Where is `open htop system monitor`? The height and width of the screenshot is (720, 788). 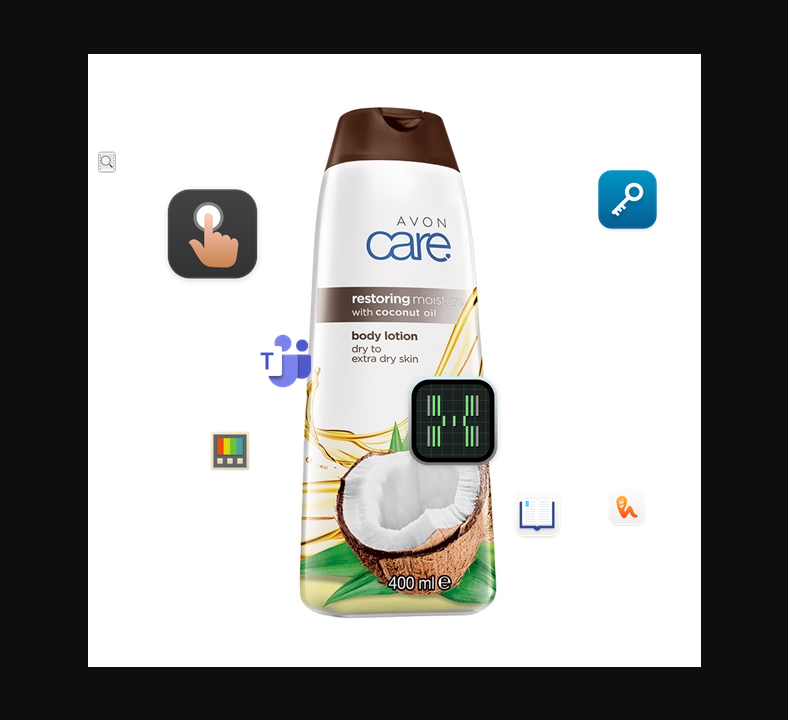 open htop system monitor is located at coordinates (453, 421).